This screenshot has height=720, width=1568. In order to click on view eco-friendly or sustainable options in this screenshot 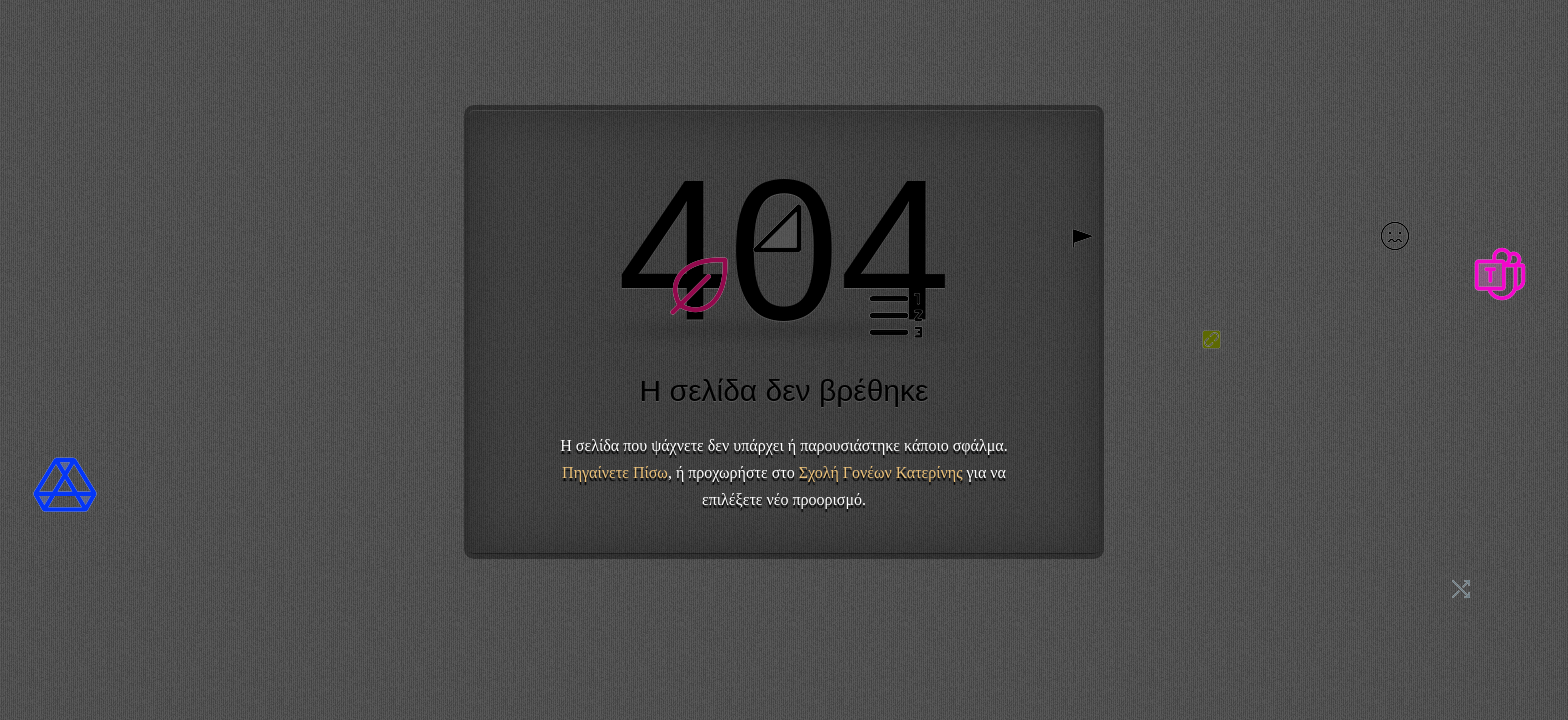, I will do `click(699, 286)`.